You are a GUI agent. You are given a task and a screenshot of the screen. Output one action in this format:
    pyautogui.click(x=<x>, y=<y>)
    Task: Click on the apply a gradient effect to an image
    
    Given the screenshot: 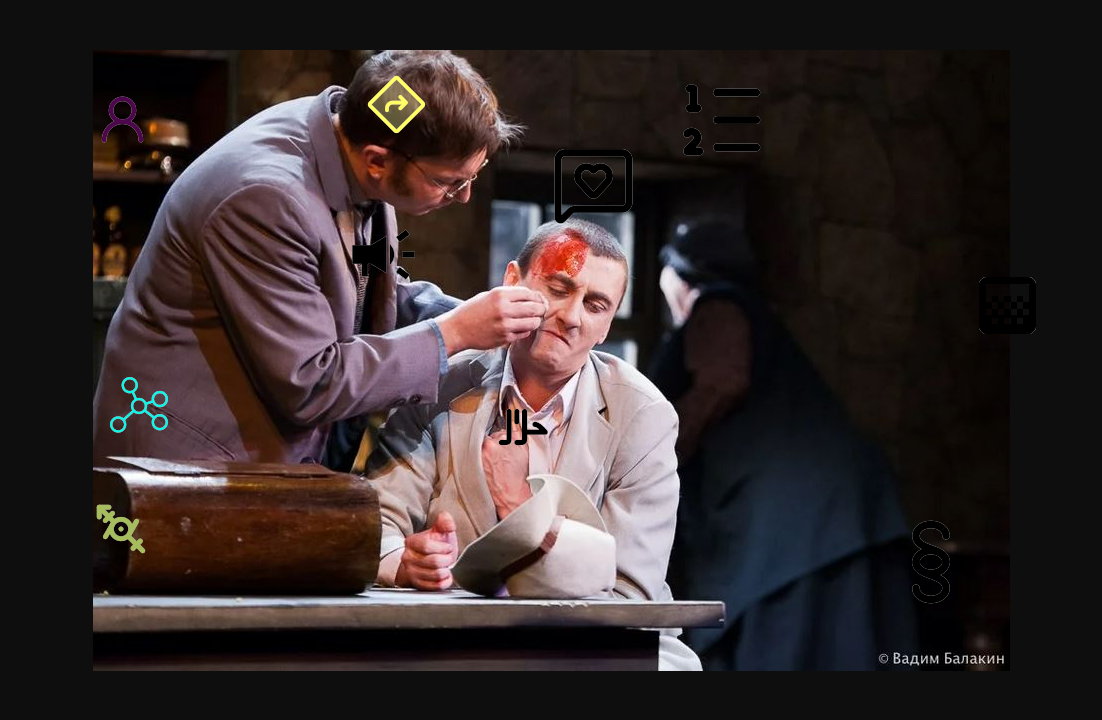 What is the action you would take?
    pyautogui.click(x=1007, y=305)
    